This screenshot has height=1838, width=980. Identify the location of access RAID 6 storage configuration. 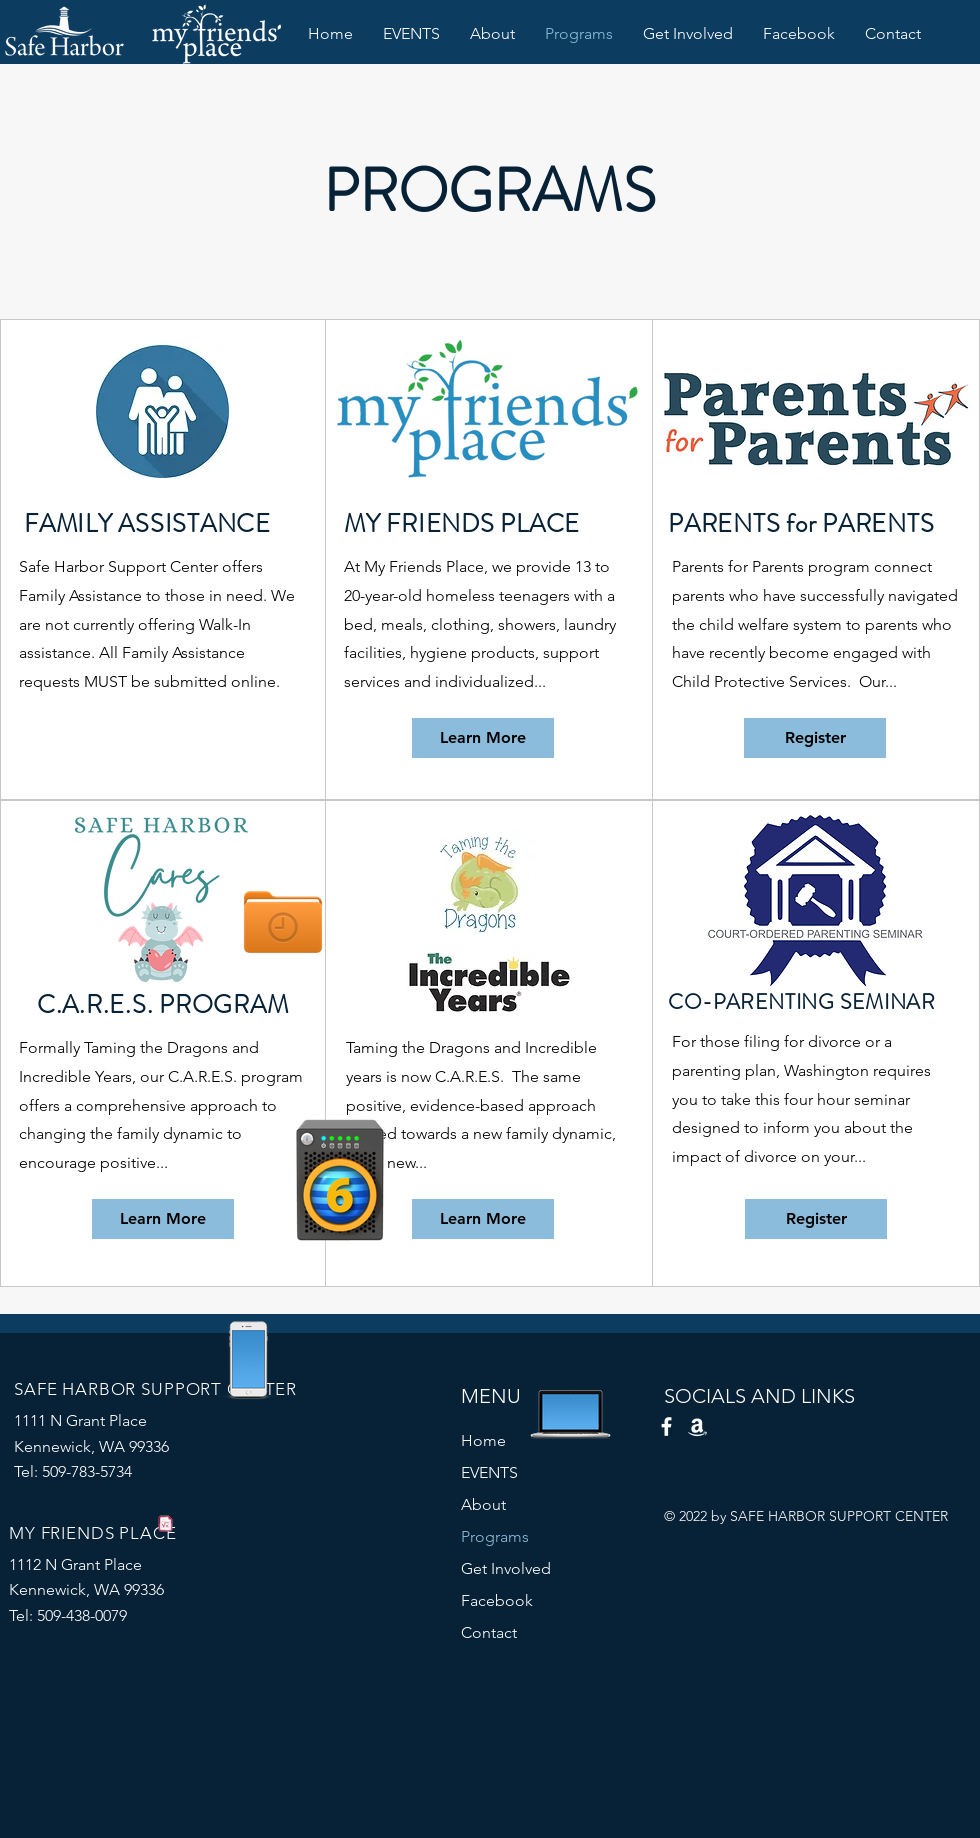
(340, 1180).